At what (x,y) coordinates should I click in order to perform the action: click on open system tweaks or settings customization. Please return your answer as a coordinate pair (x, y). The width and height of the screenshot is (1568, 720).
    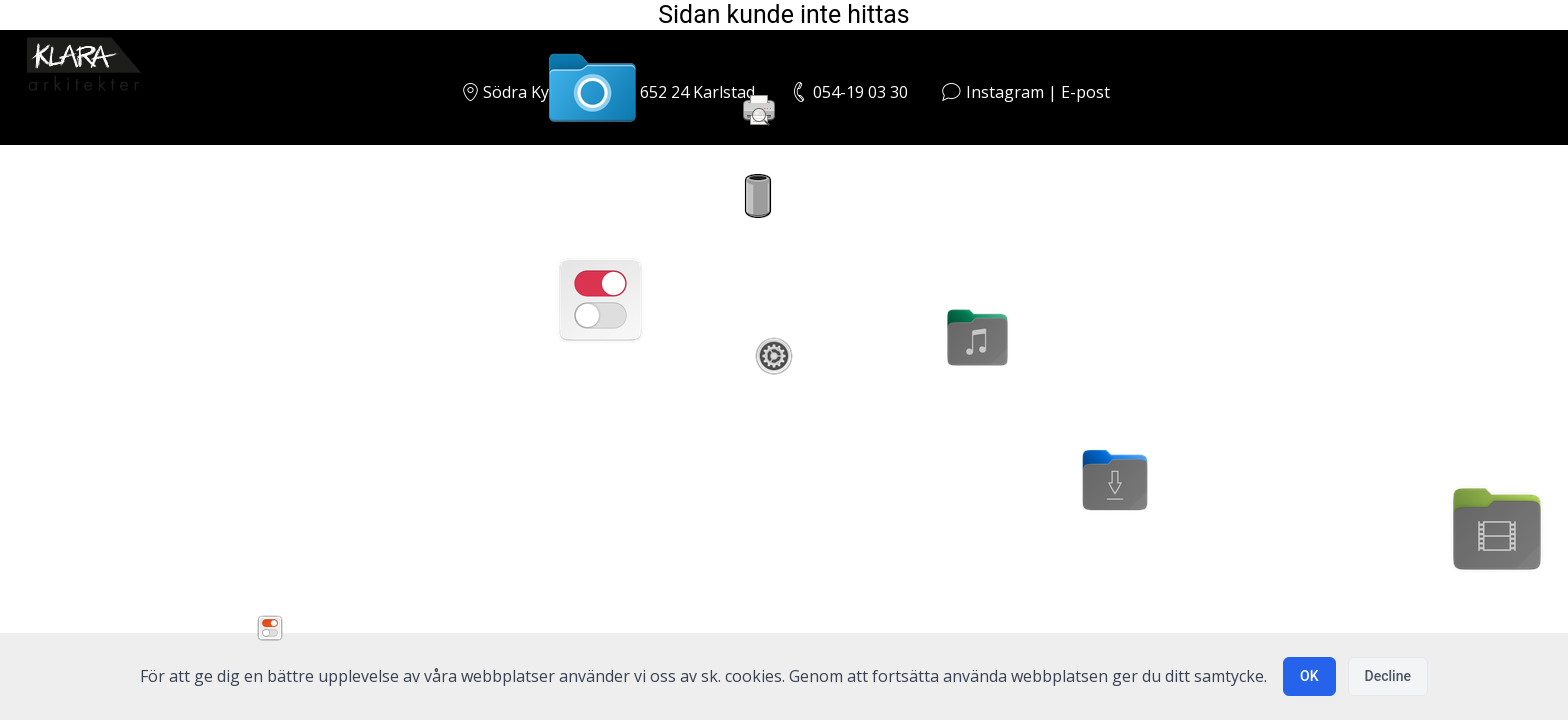
    Looking at the image, I should click on (600, 299).